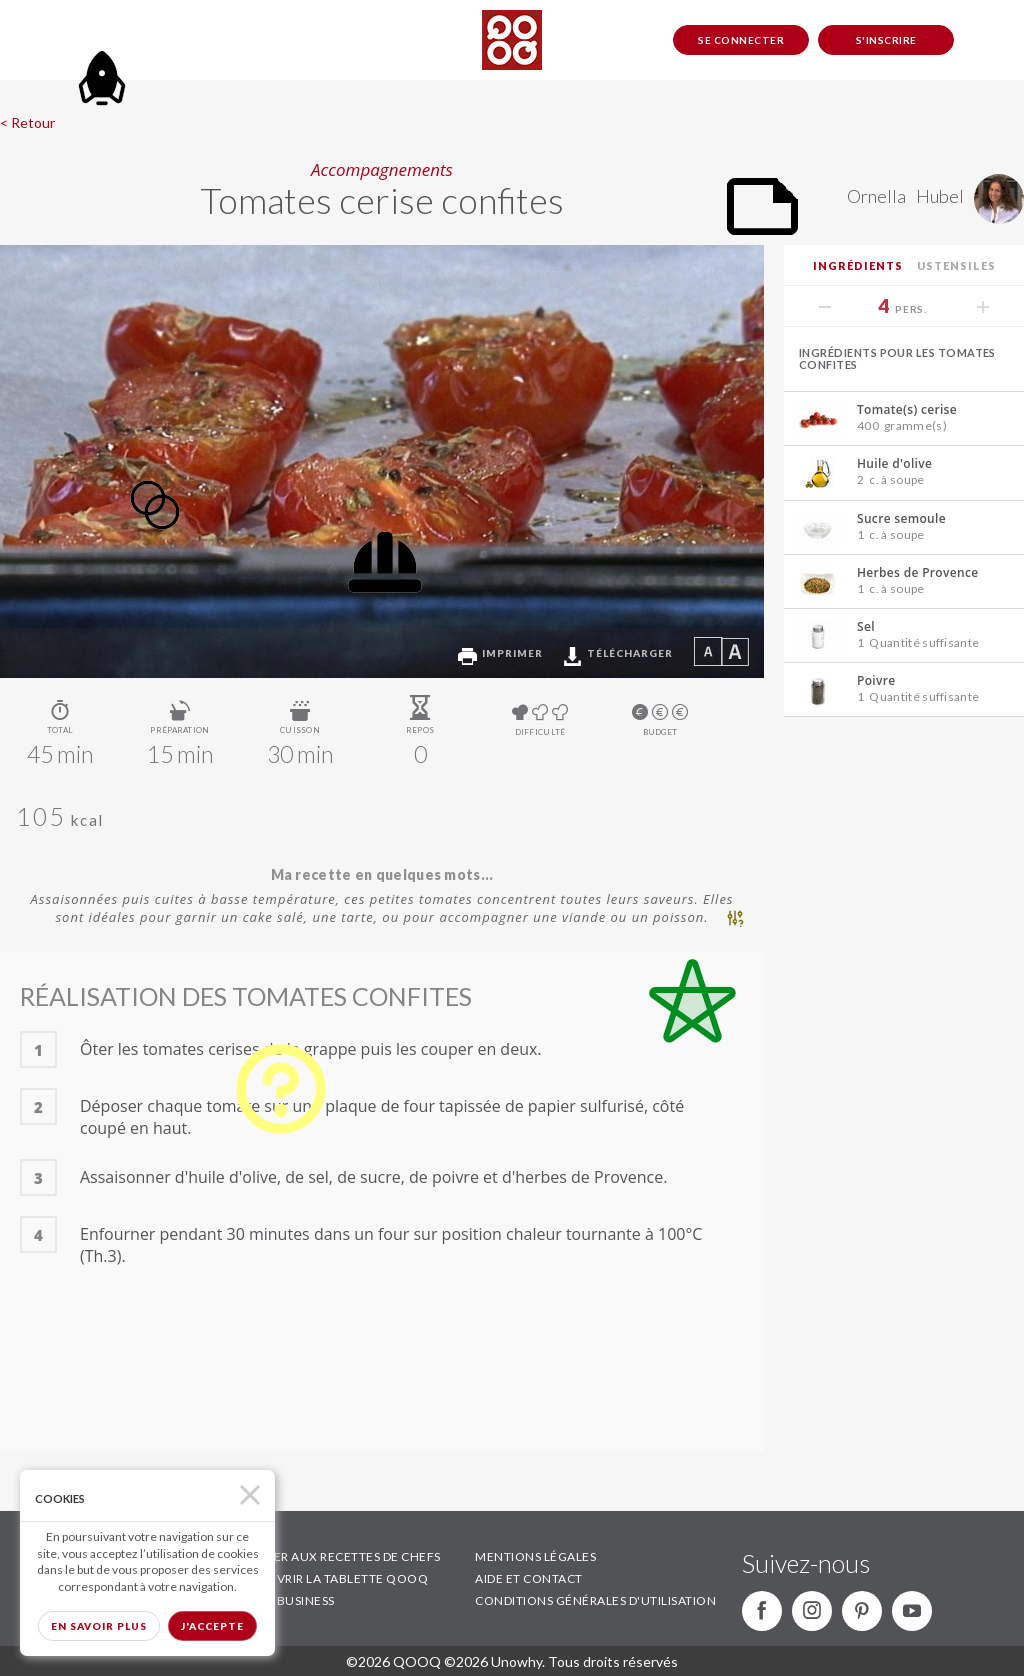  Describe the element at coordinates (102, 80) in the screenshot. I see `launch or deploy an application` at that location.